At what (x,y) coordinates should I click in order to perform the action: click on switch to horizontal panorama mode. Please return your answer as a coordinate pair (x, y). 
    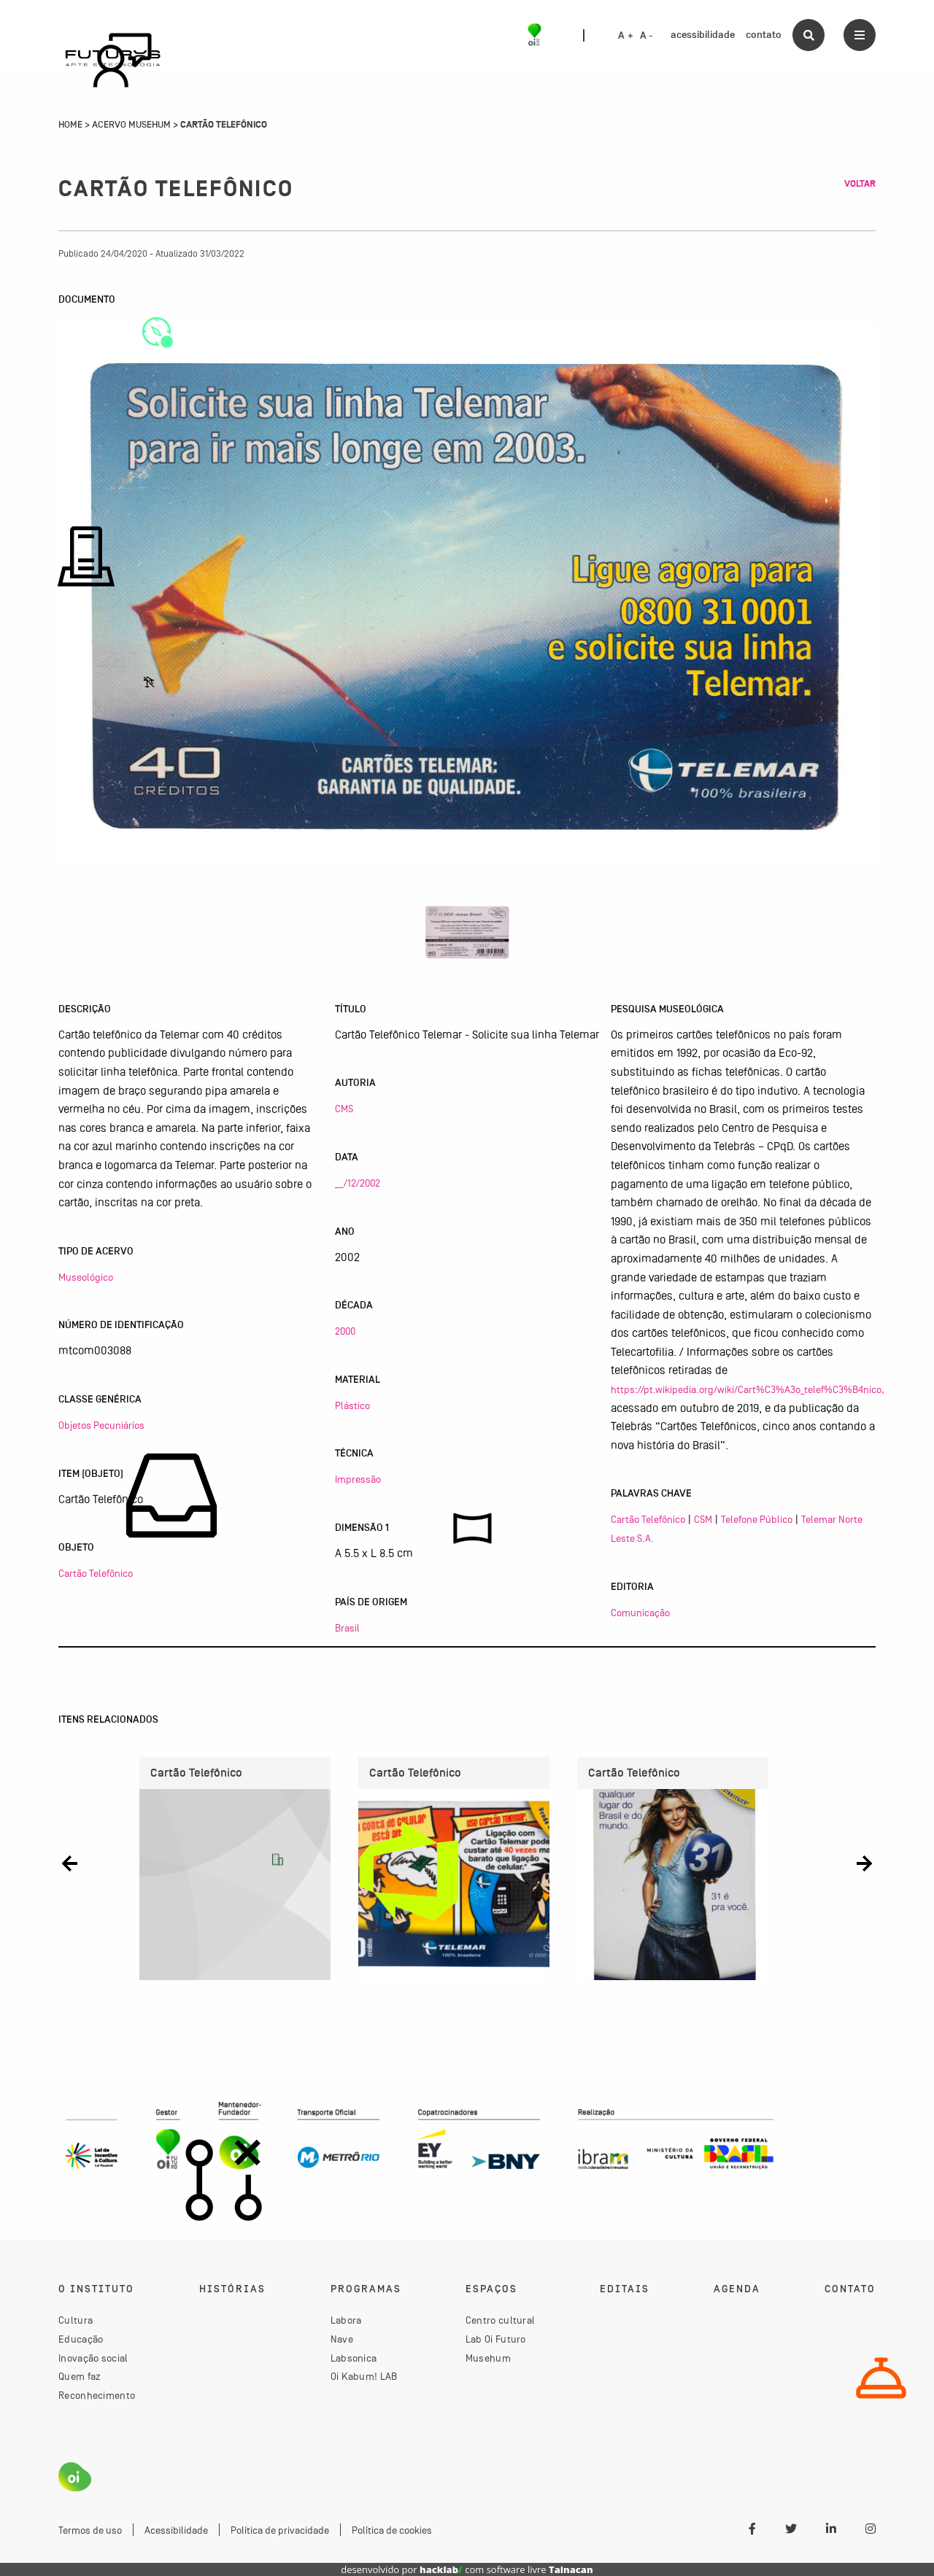
    Looking at the image, I should click on (472, 1528).